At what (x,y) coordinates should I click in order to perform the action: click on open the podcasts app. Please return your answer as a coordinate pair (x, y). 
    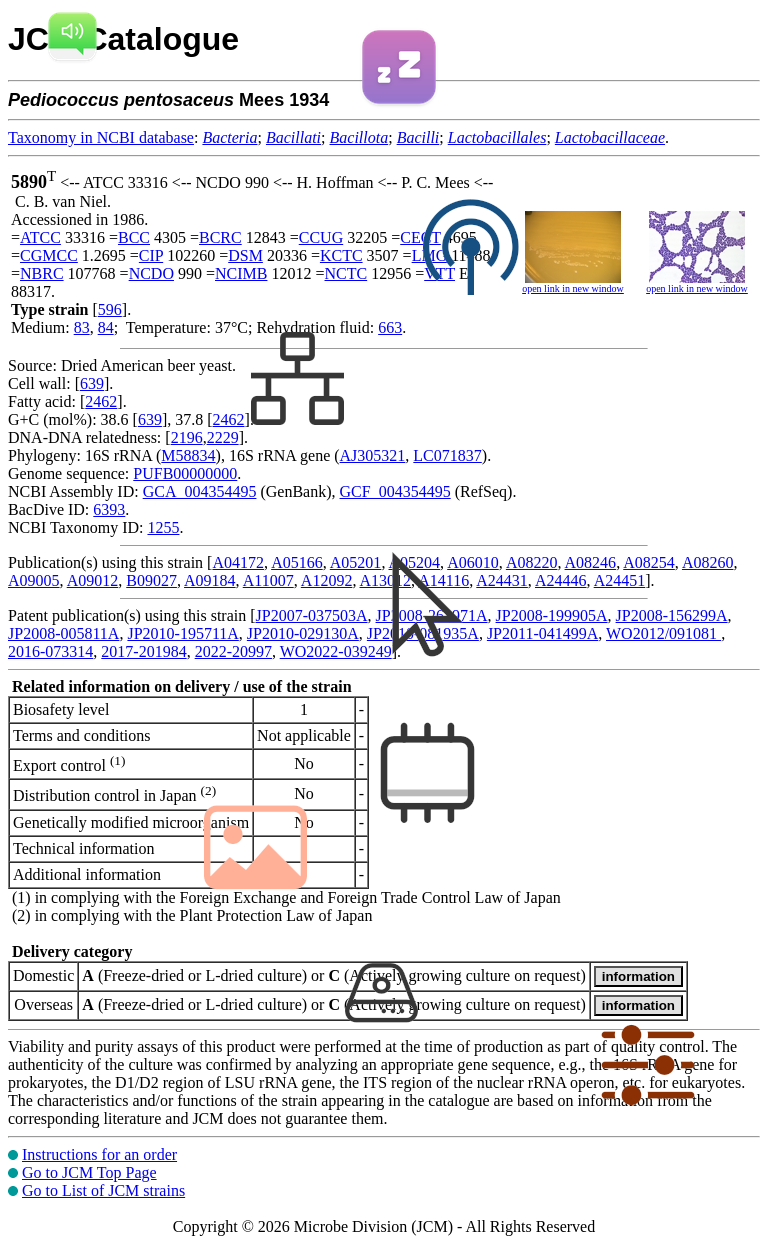
    Looking at the image, I should click on (474, 244).